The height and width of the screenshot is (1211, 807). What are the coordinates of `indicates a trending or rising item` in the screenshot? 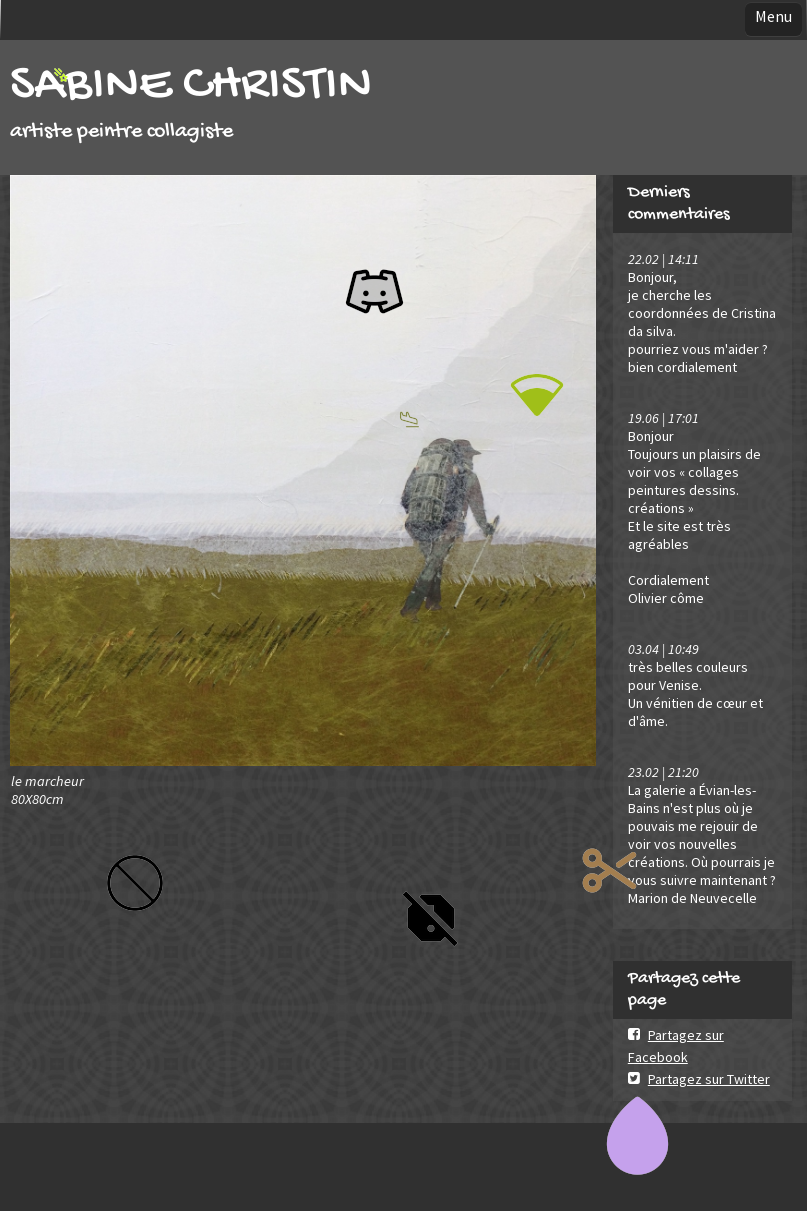 It's located at (61, 75).